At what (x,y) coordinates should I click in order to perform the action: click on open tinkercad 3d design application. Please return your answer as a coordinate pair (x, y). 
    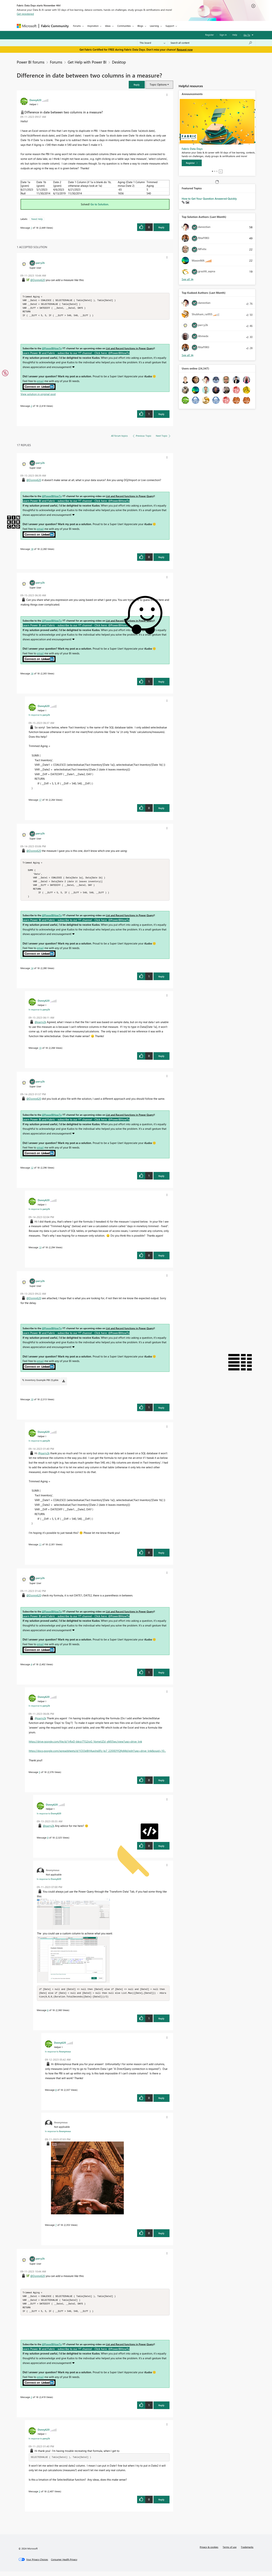
    Looking at the image, I should click on (13, 522).